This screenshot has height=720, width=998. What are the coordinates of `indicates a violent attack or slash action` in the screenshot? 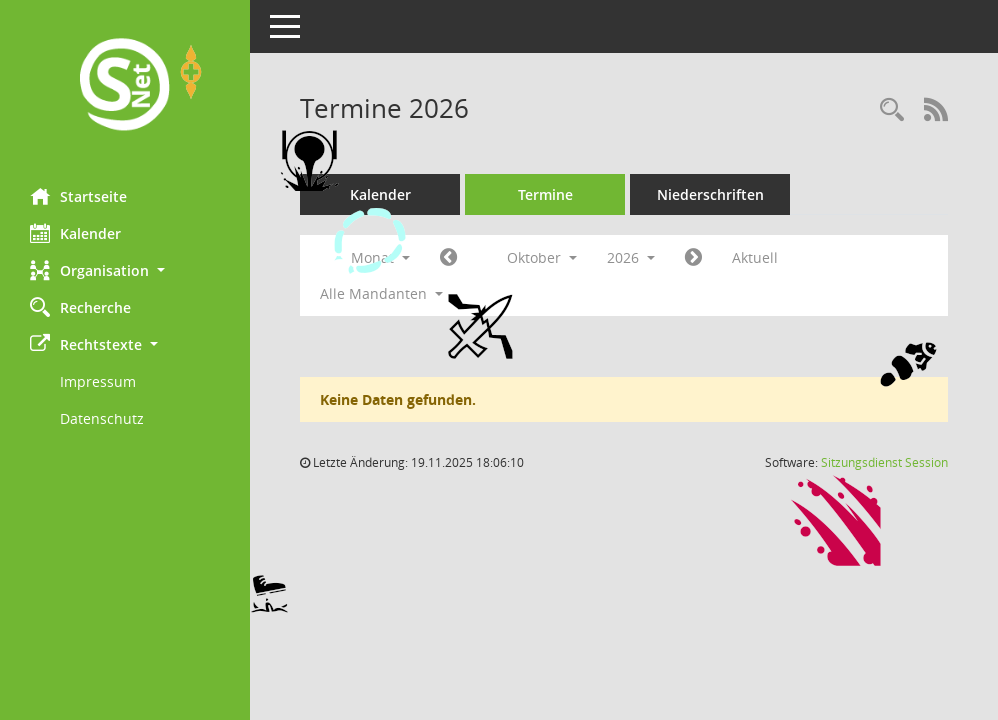 It's located at (835, 520).